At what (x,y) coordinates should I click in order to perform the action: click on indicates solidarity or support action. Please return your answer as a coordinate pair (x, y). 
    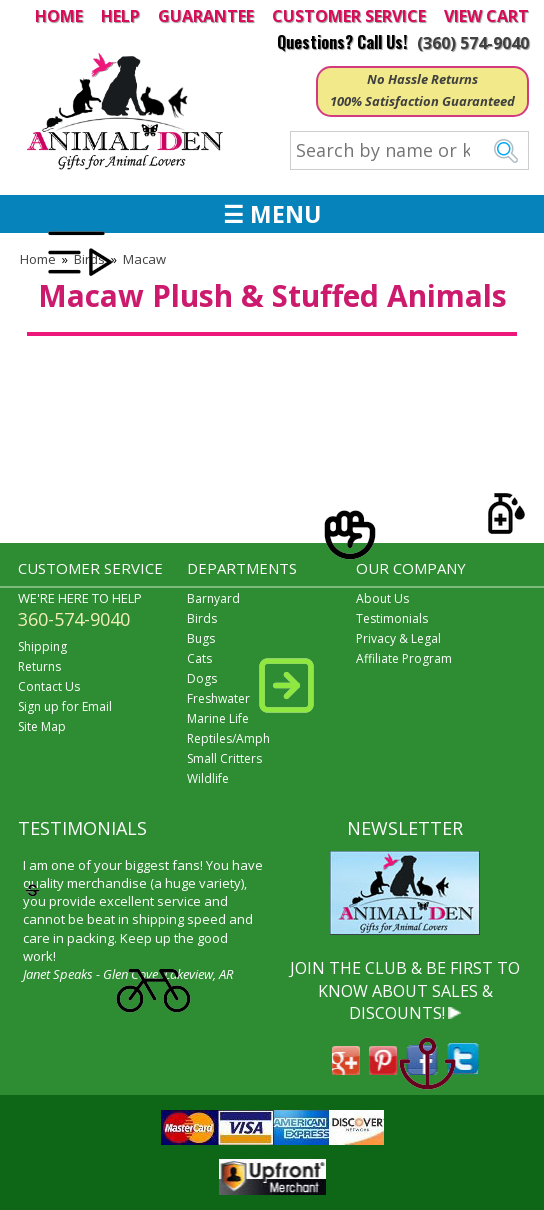
    Looking at the image, I should click on (350, 534).